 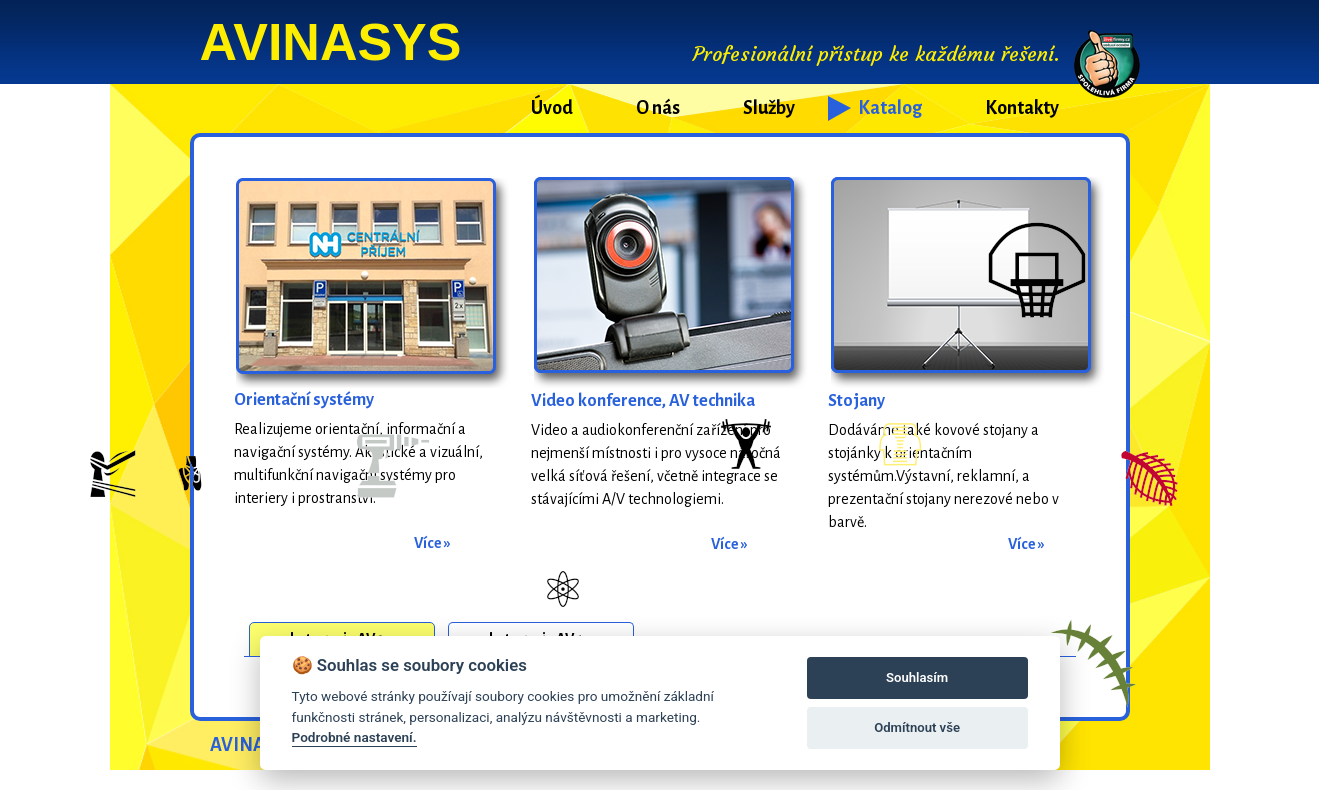 I want to click on view connection or relationship status between users, so click(x=900, y=444).